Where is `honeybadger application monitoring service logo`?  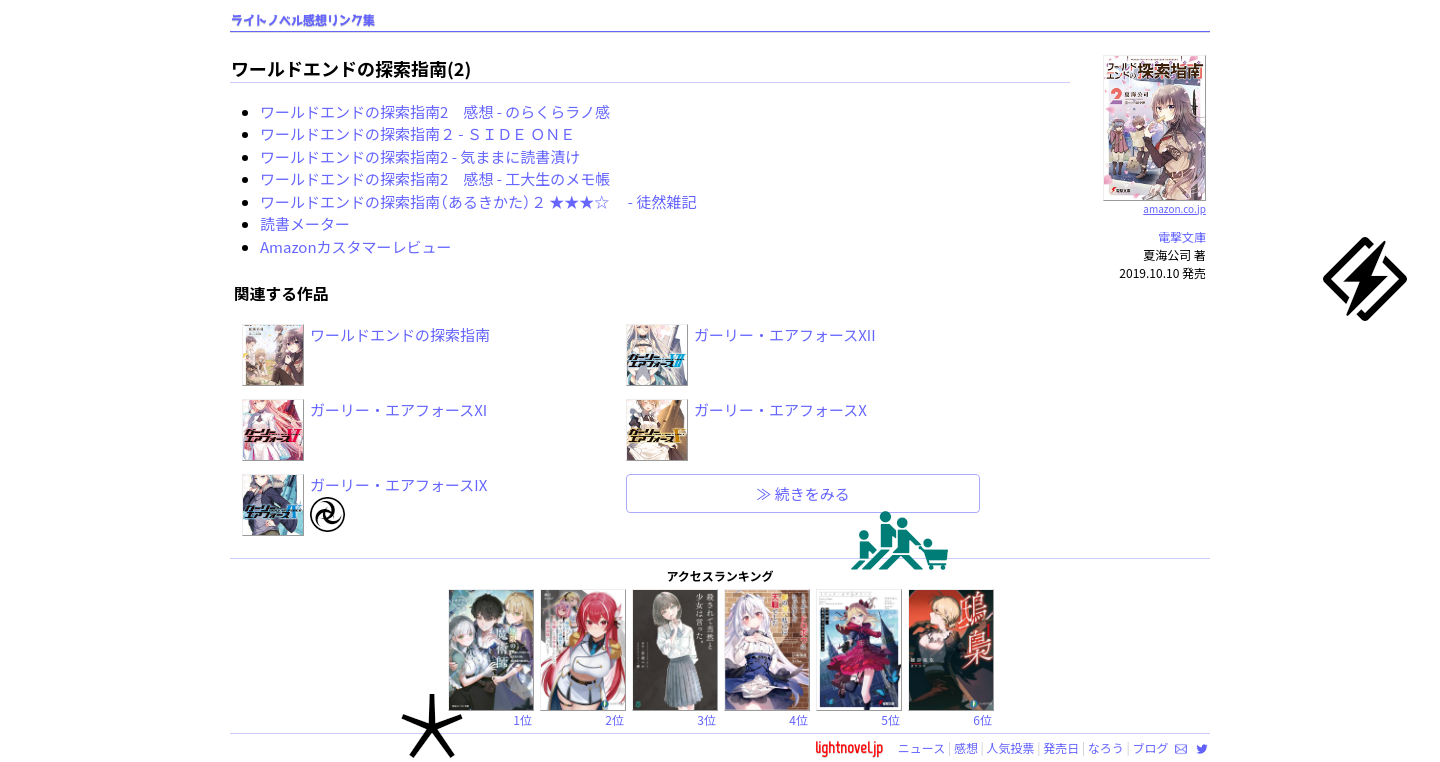 honeybadger application monitoring service logo is located at coordinates (1365, 279).